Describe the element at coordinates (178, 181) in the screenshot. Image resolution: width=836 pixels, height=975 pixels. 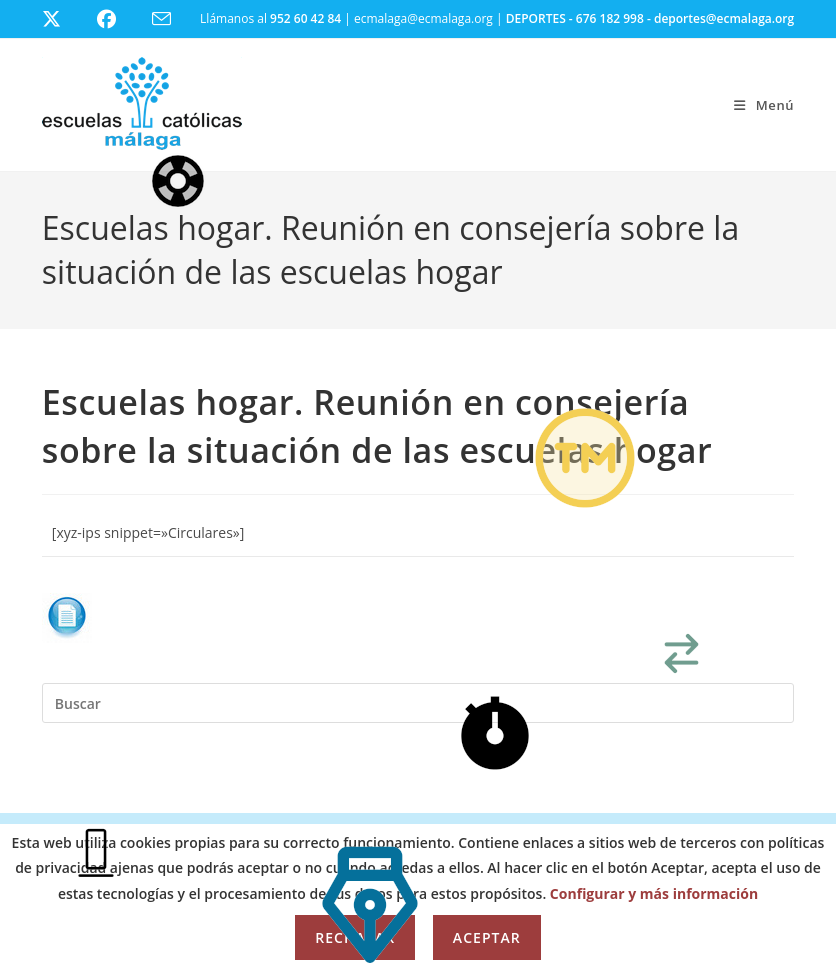
I see `access help and support options` at that location.